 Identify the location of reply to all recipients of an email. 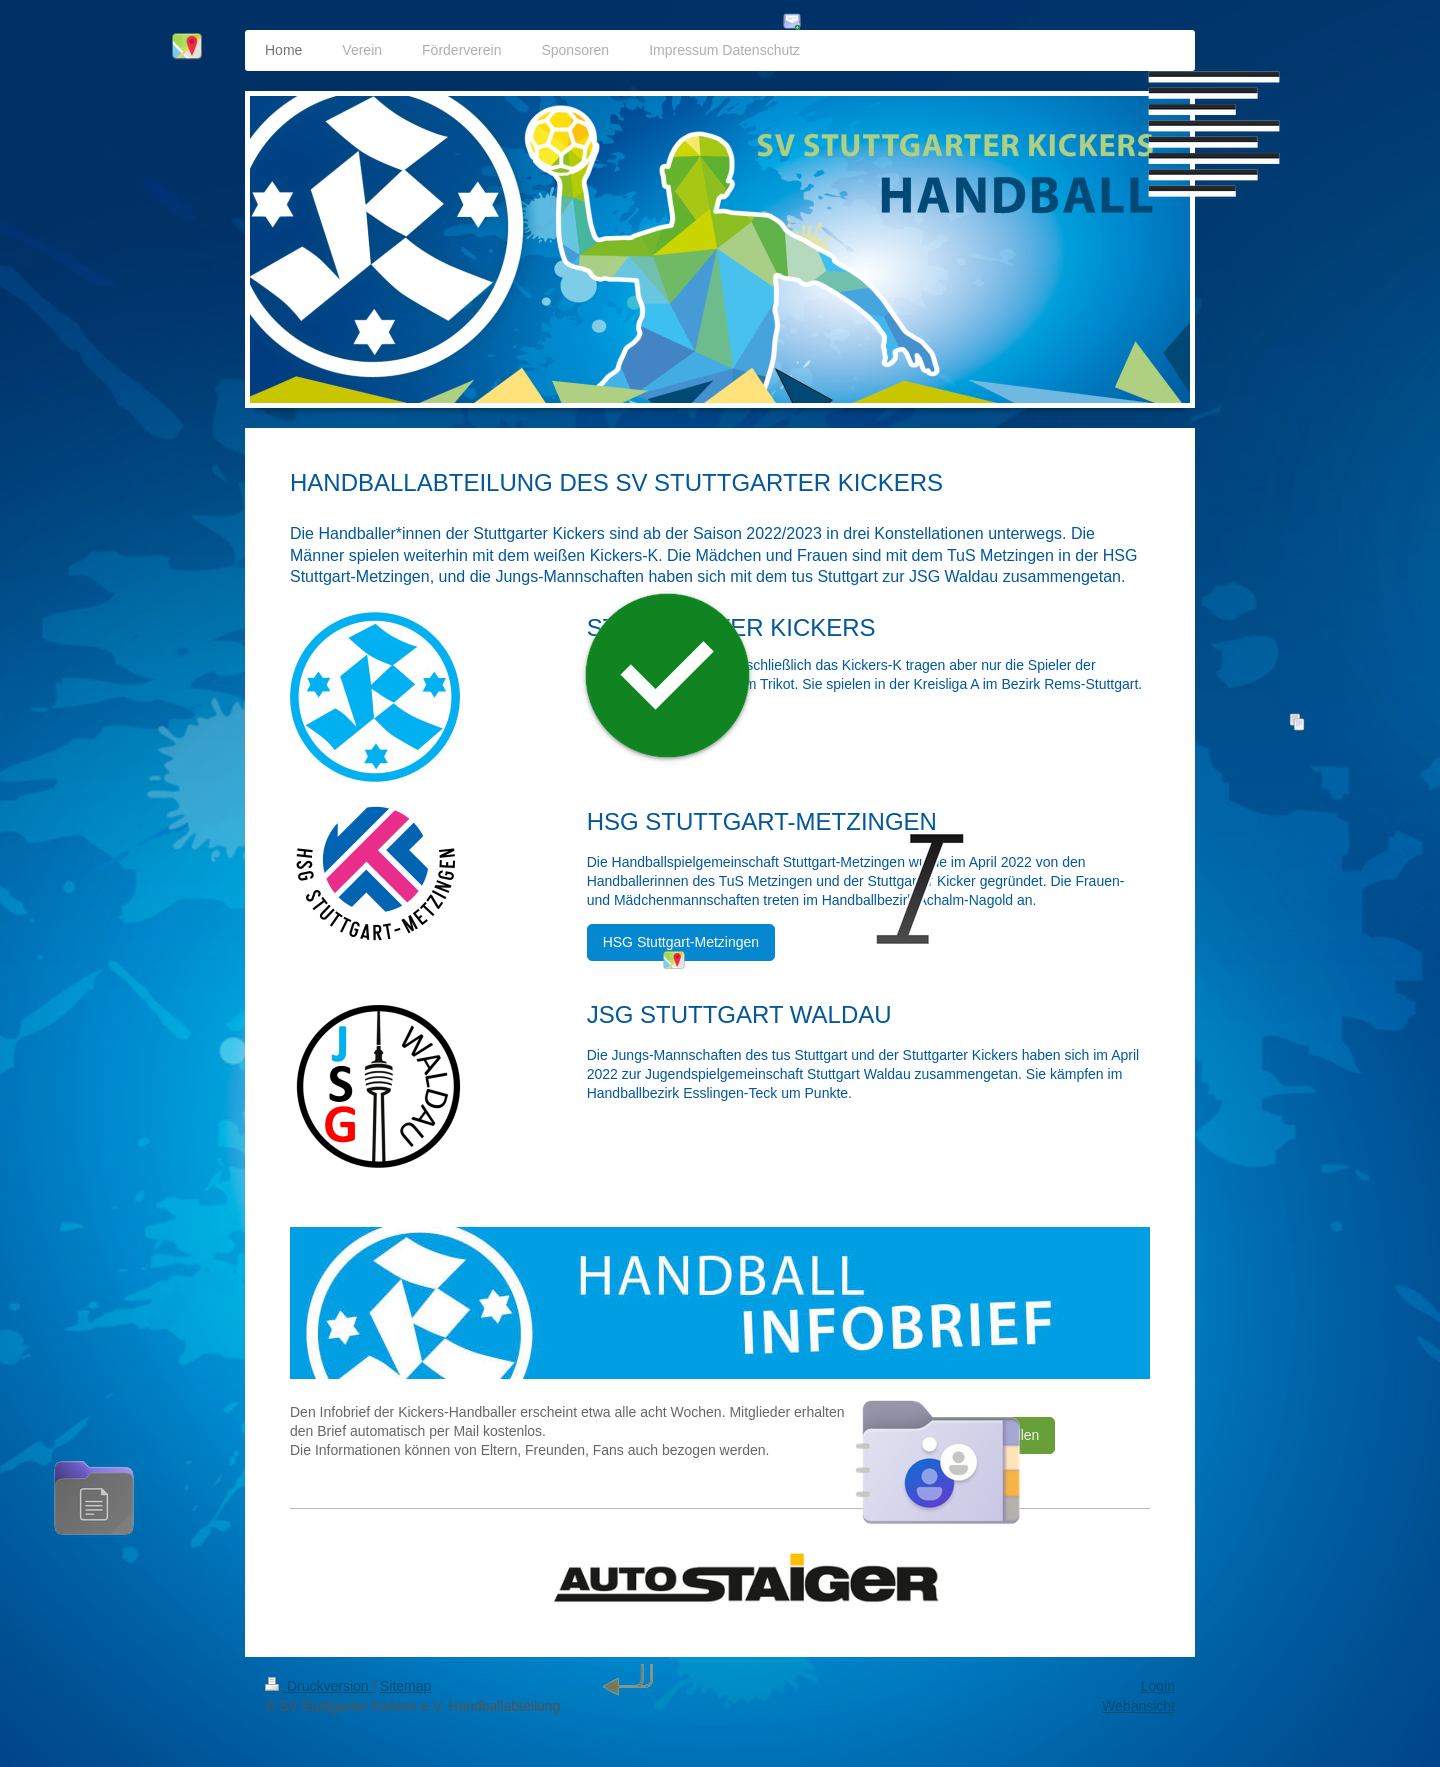
(627, 1676).